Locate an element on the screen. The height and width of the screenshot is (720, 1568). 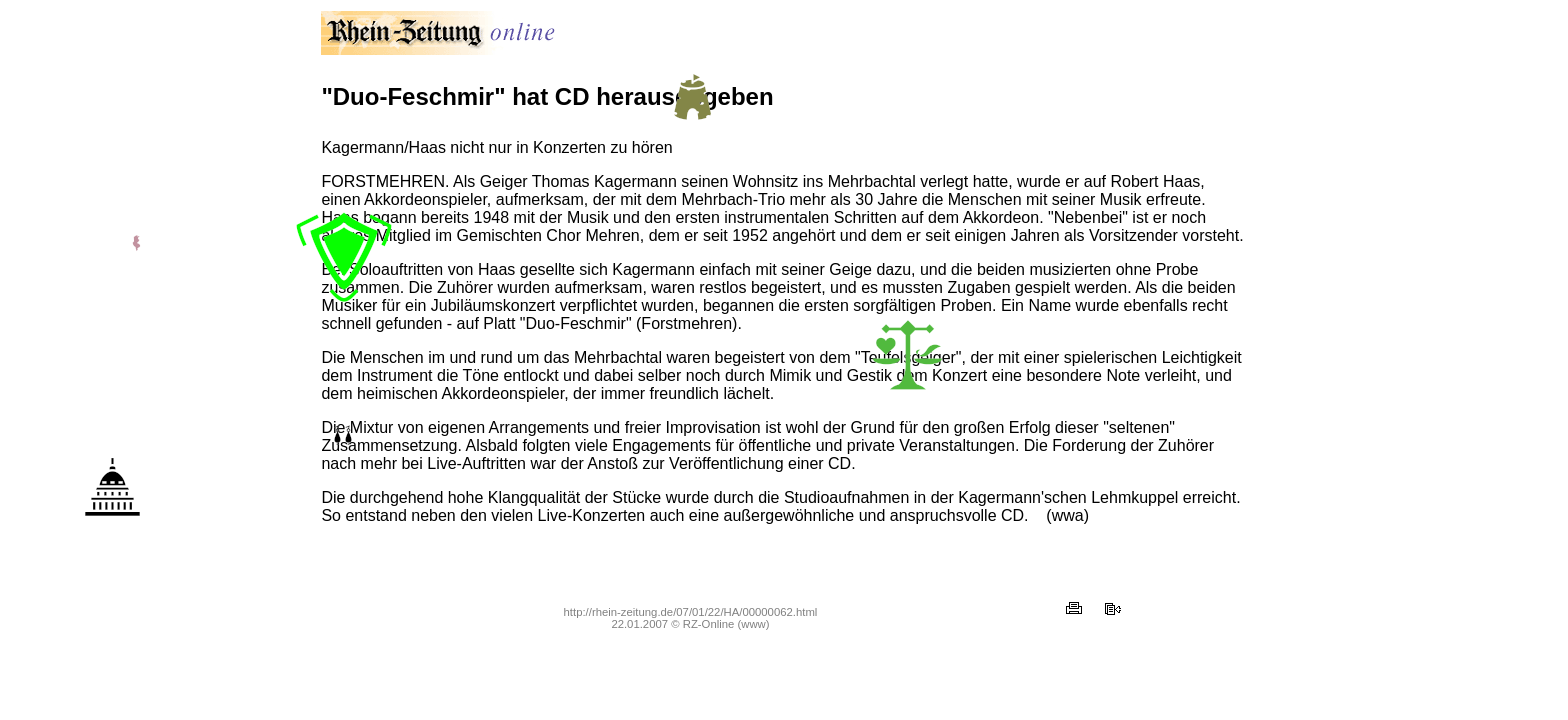
access beach or sandbox game mode is located at coordinates (692, 96).